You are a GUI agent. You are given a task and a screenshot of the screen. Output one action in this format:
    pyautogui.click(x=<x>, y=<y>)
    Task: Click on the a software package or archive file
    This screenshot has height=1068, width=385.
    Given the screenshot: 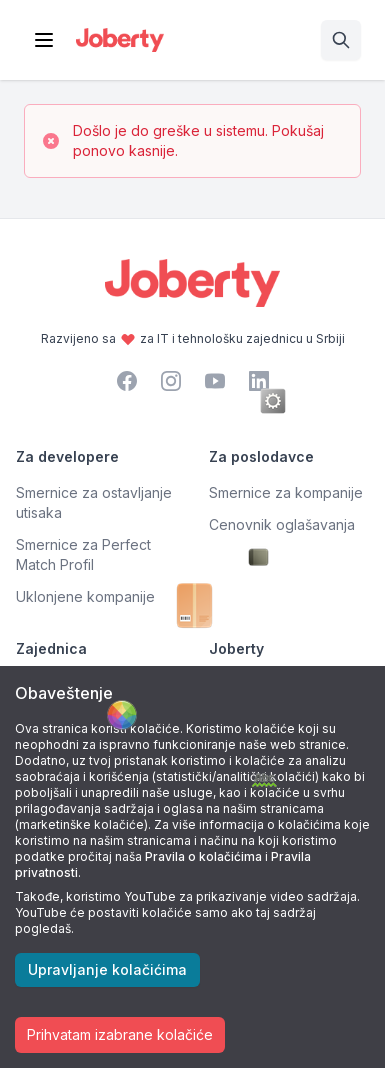 What is the action you would take?
    pyautogui.click(x=194, y=605)
    